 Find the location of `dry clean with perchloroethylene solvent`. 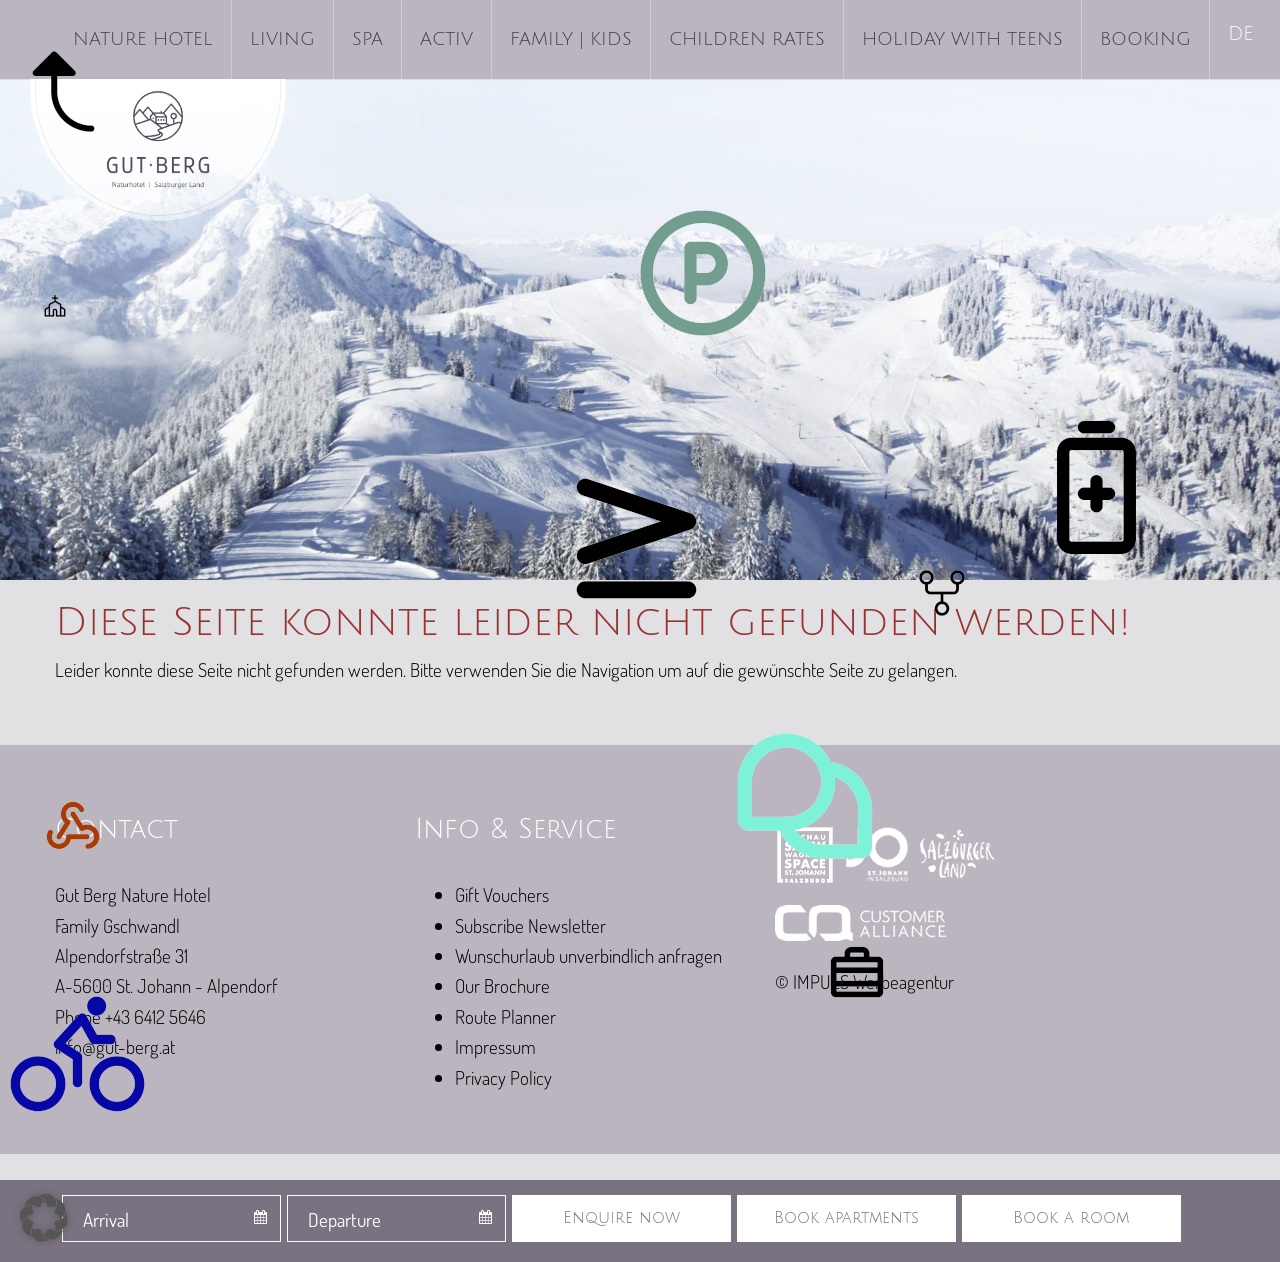

dry clean with perchloroethylene solvent is located at coordinates (703, 273).